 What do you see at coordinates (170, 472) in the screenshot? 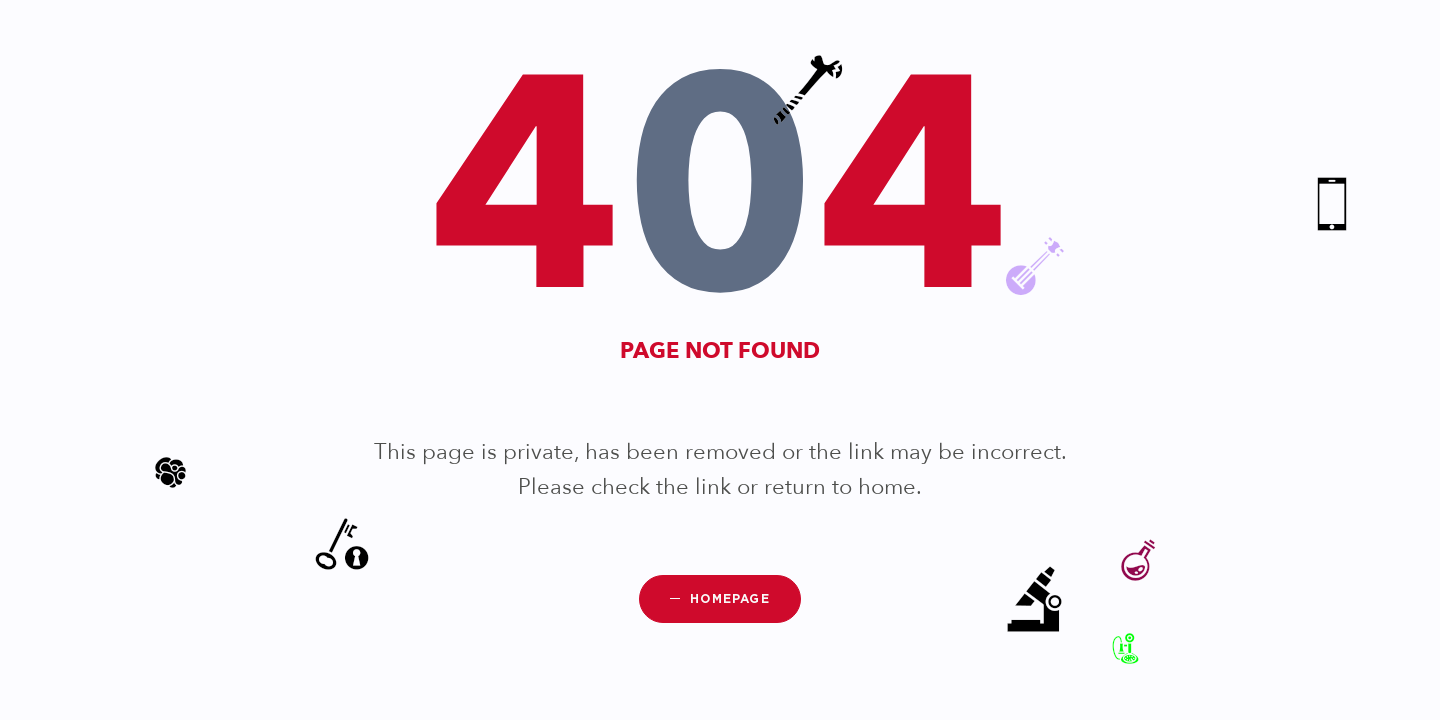
I see `indicates an organic or biological enemy type` at bounding box center [170, 472].